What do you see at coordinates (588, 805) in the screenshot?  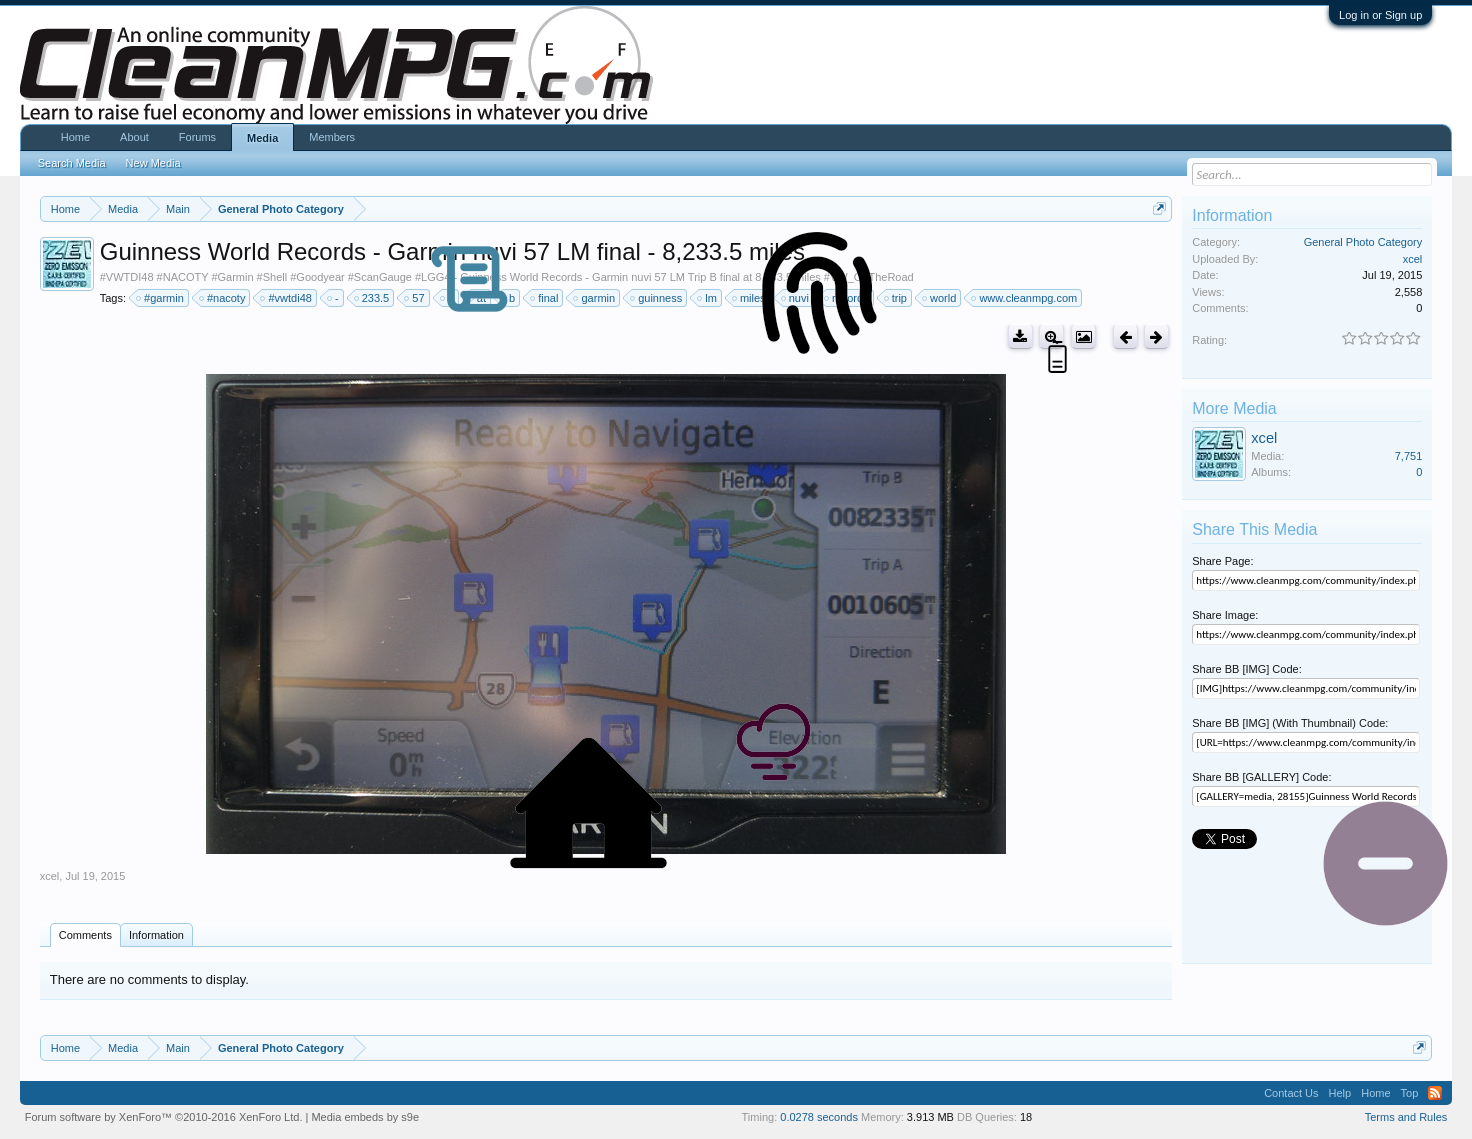 I see `navigate to home screen` at bounding box center [588, 805].